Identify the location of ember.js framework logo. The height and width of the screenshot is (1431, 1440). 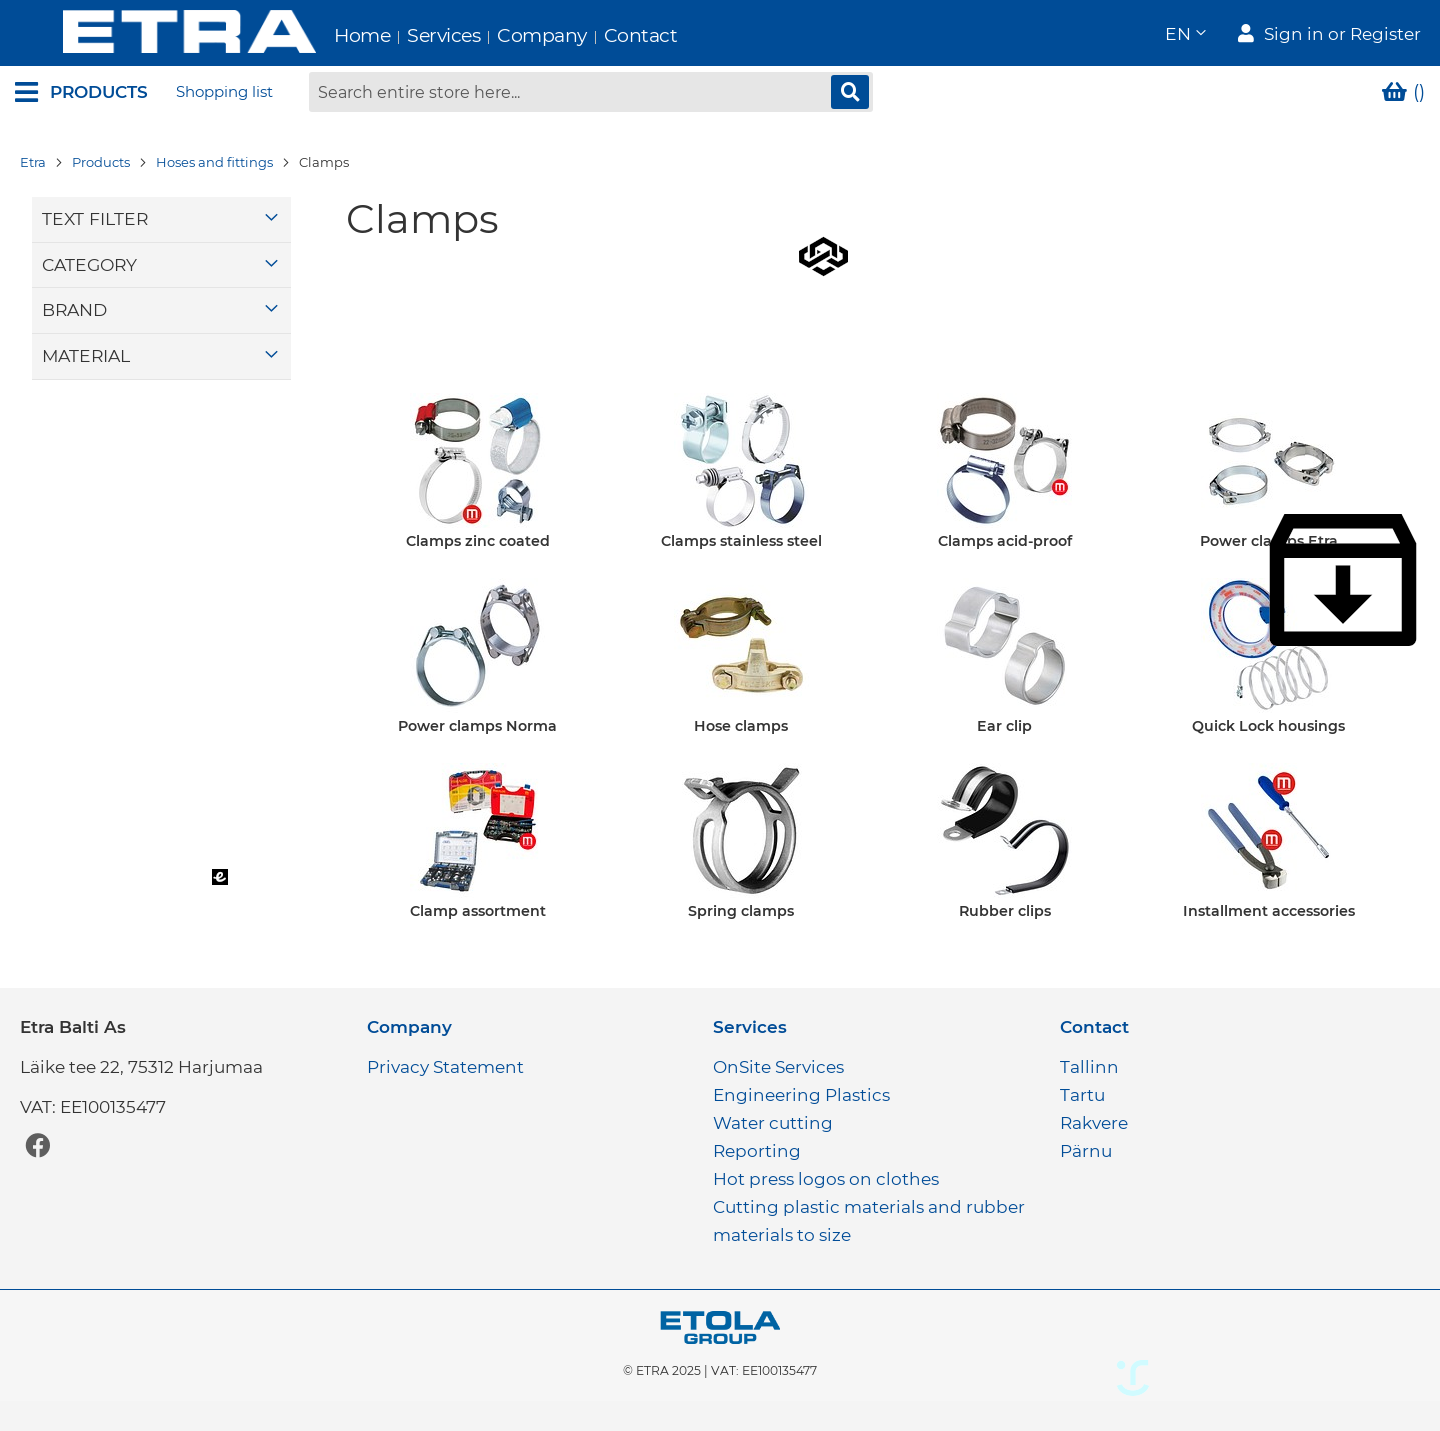
(220, 877).